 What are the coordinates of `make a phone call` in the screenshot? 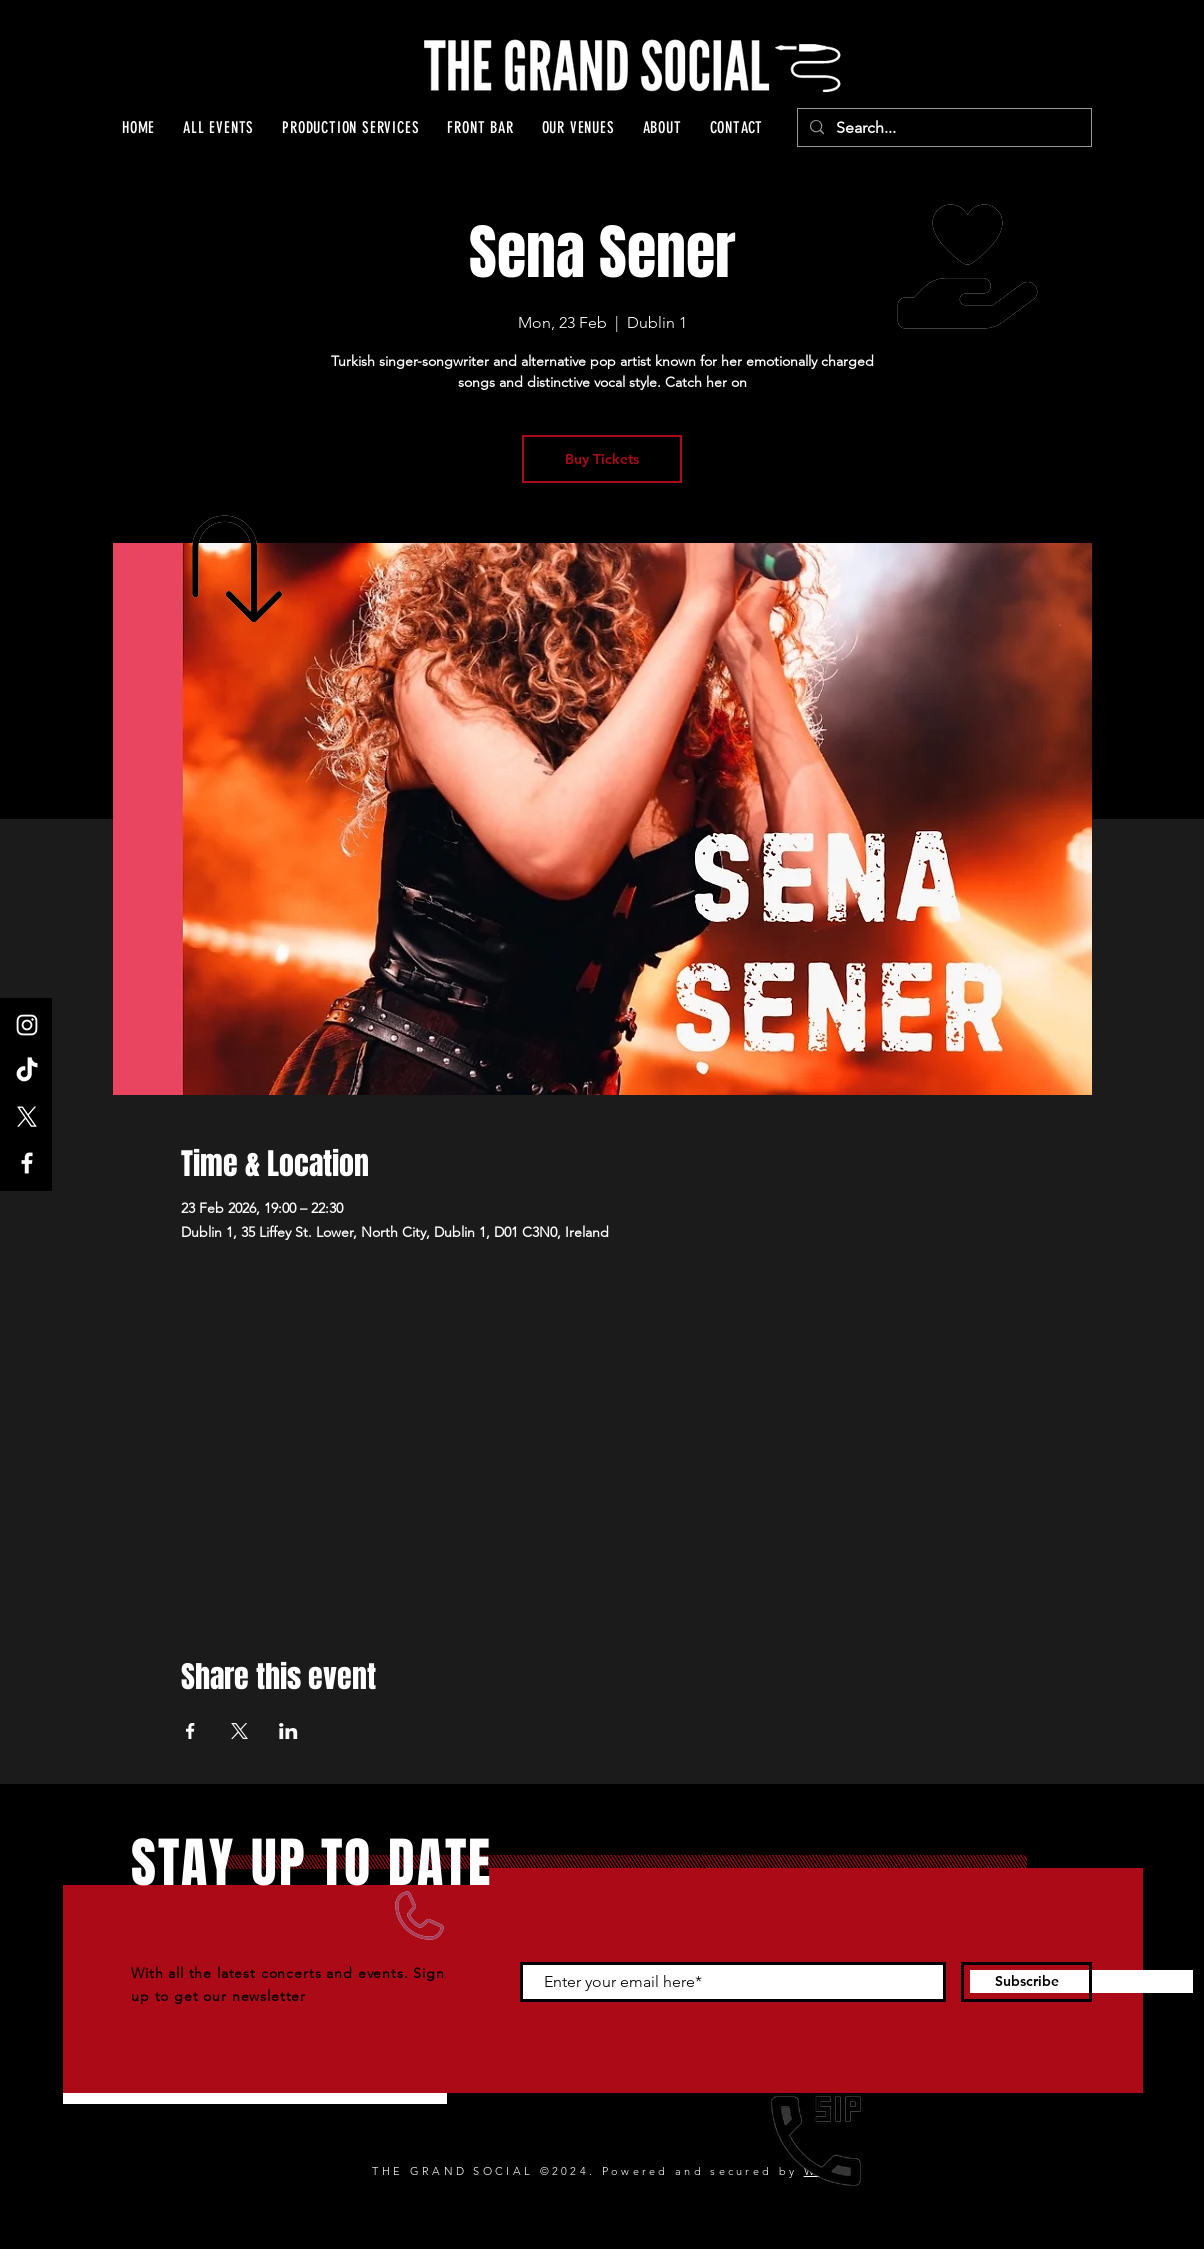 It's located at (418, 1916).